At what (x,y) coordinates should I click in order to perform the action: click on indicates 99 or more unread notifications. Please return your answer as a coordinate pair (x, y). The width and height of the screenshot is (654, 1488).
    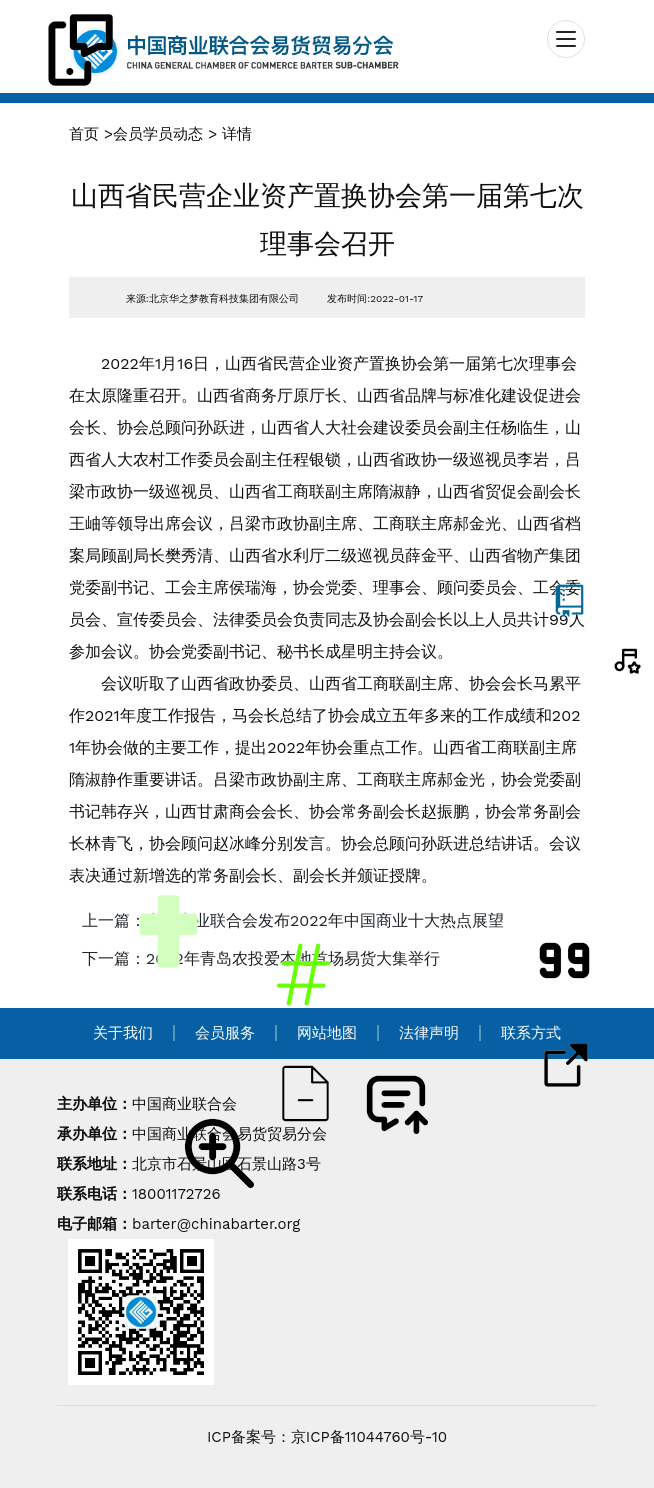
    Looking at the image, I should click on (564, 960).